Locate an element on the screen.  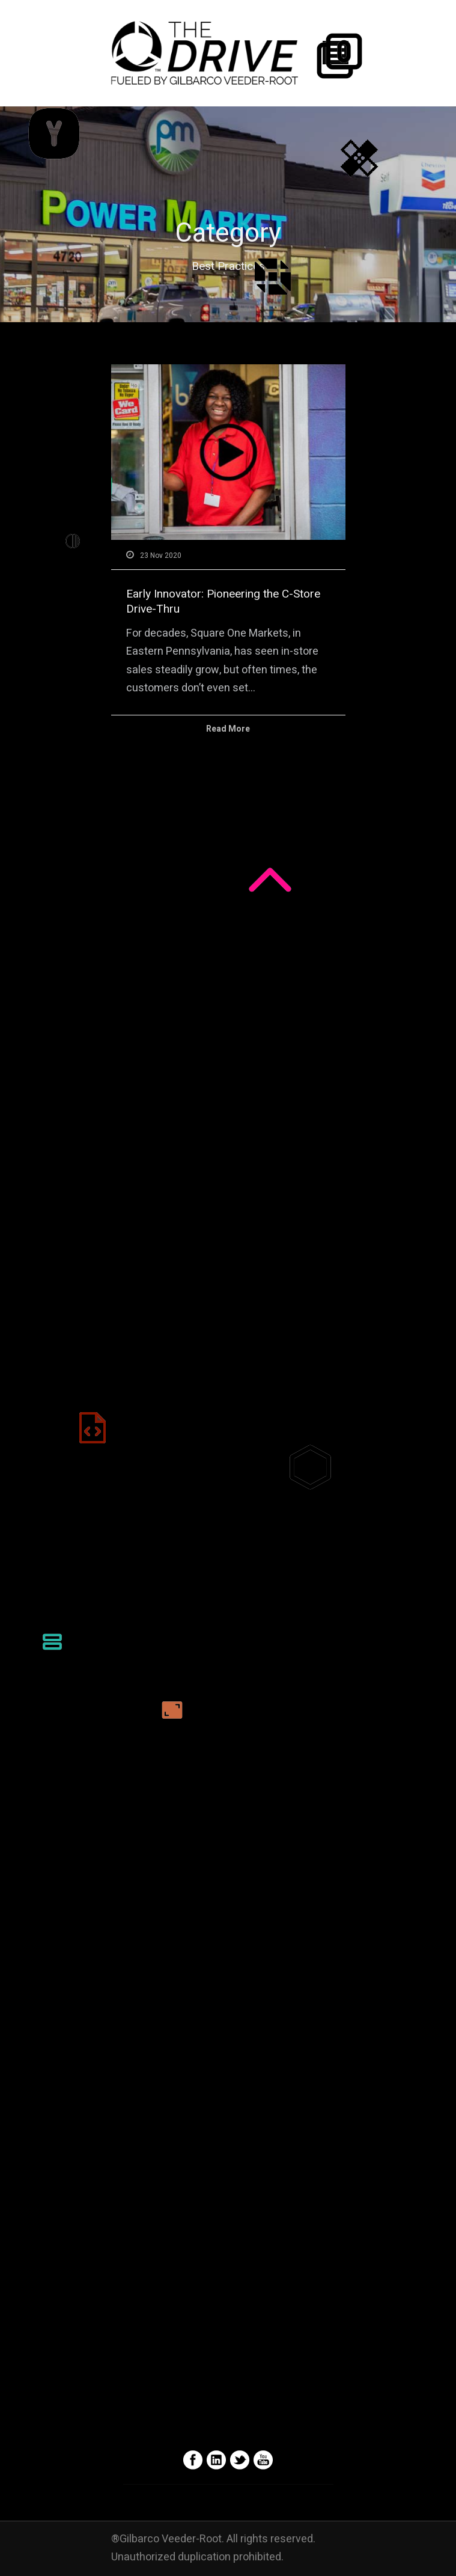
view source code file is located at coordinates (93, 1428).